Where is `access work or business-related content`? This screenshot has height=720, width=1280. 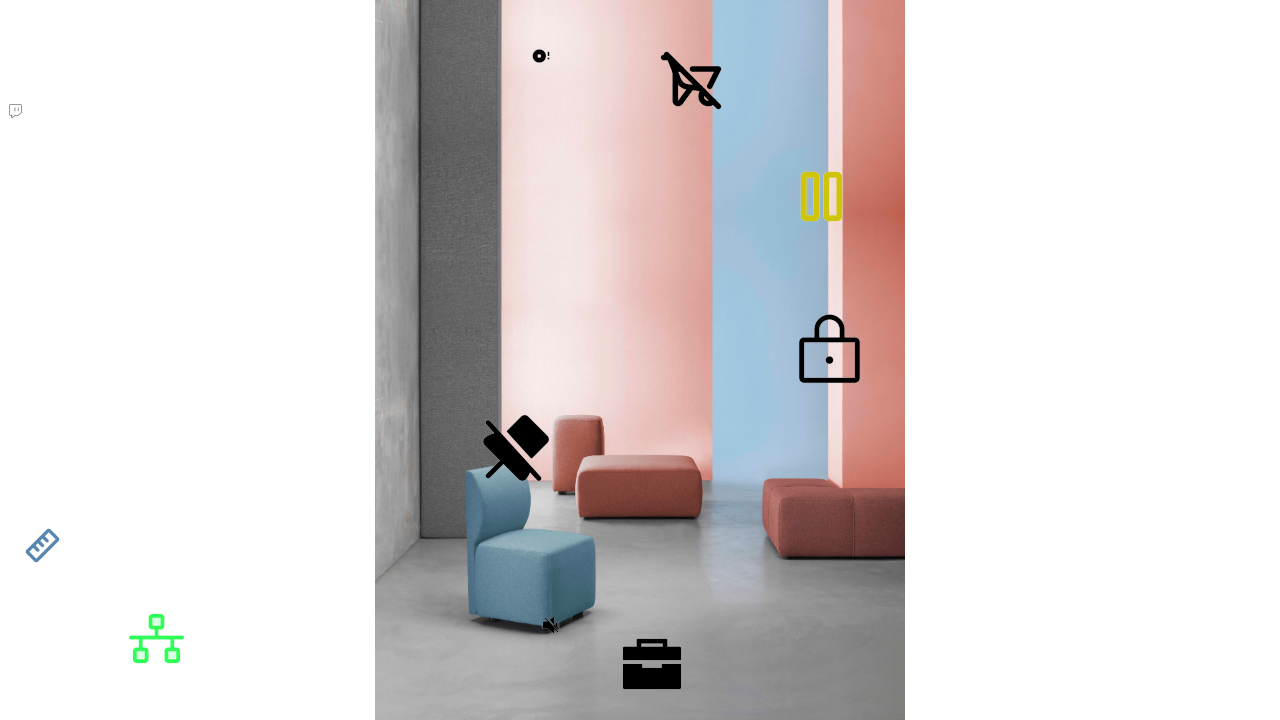
access work or business-related content is located at coordinates (652, 664).